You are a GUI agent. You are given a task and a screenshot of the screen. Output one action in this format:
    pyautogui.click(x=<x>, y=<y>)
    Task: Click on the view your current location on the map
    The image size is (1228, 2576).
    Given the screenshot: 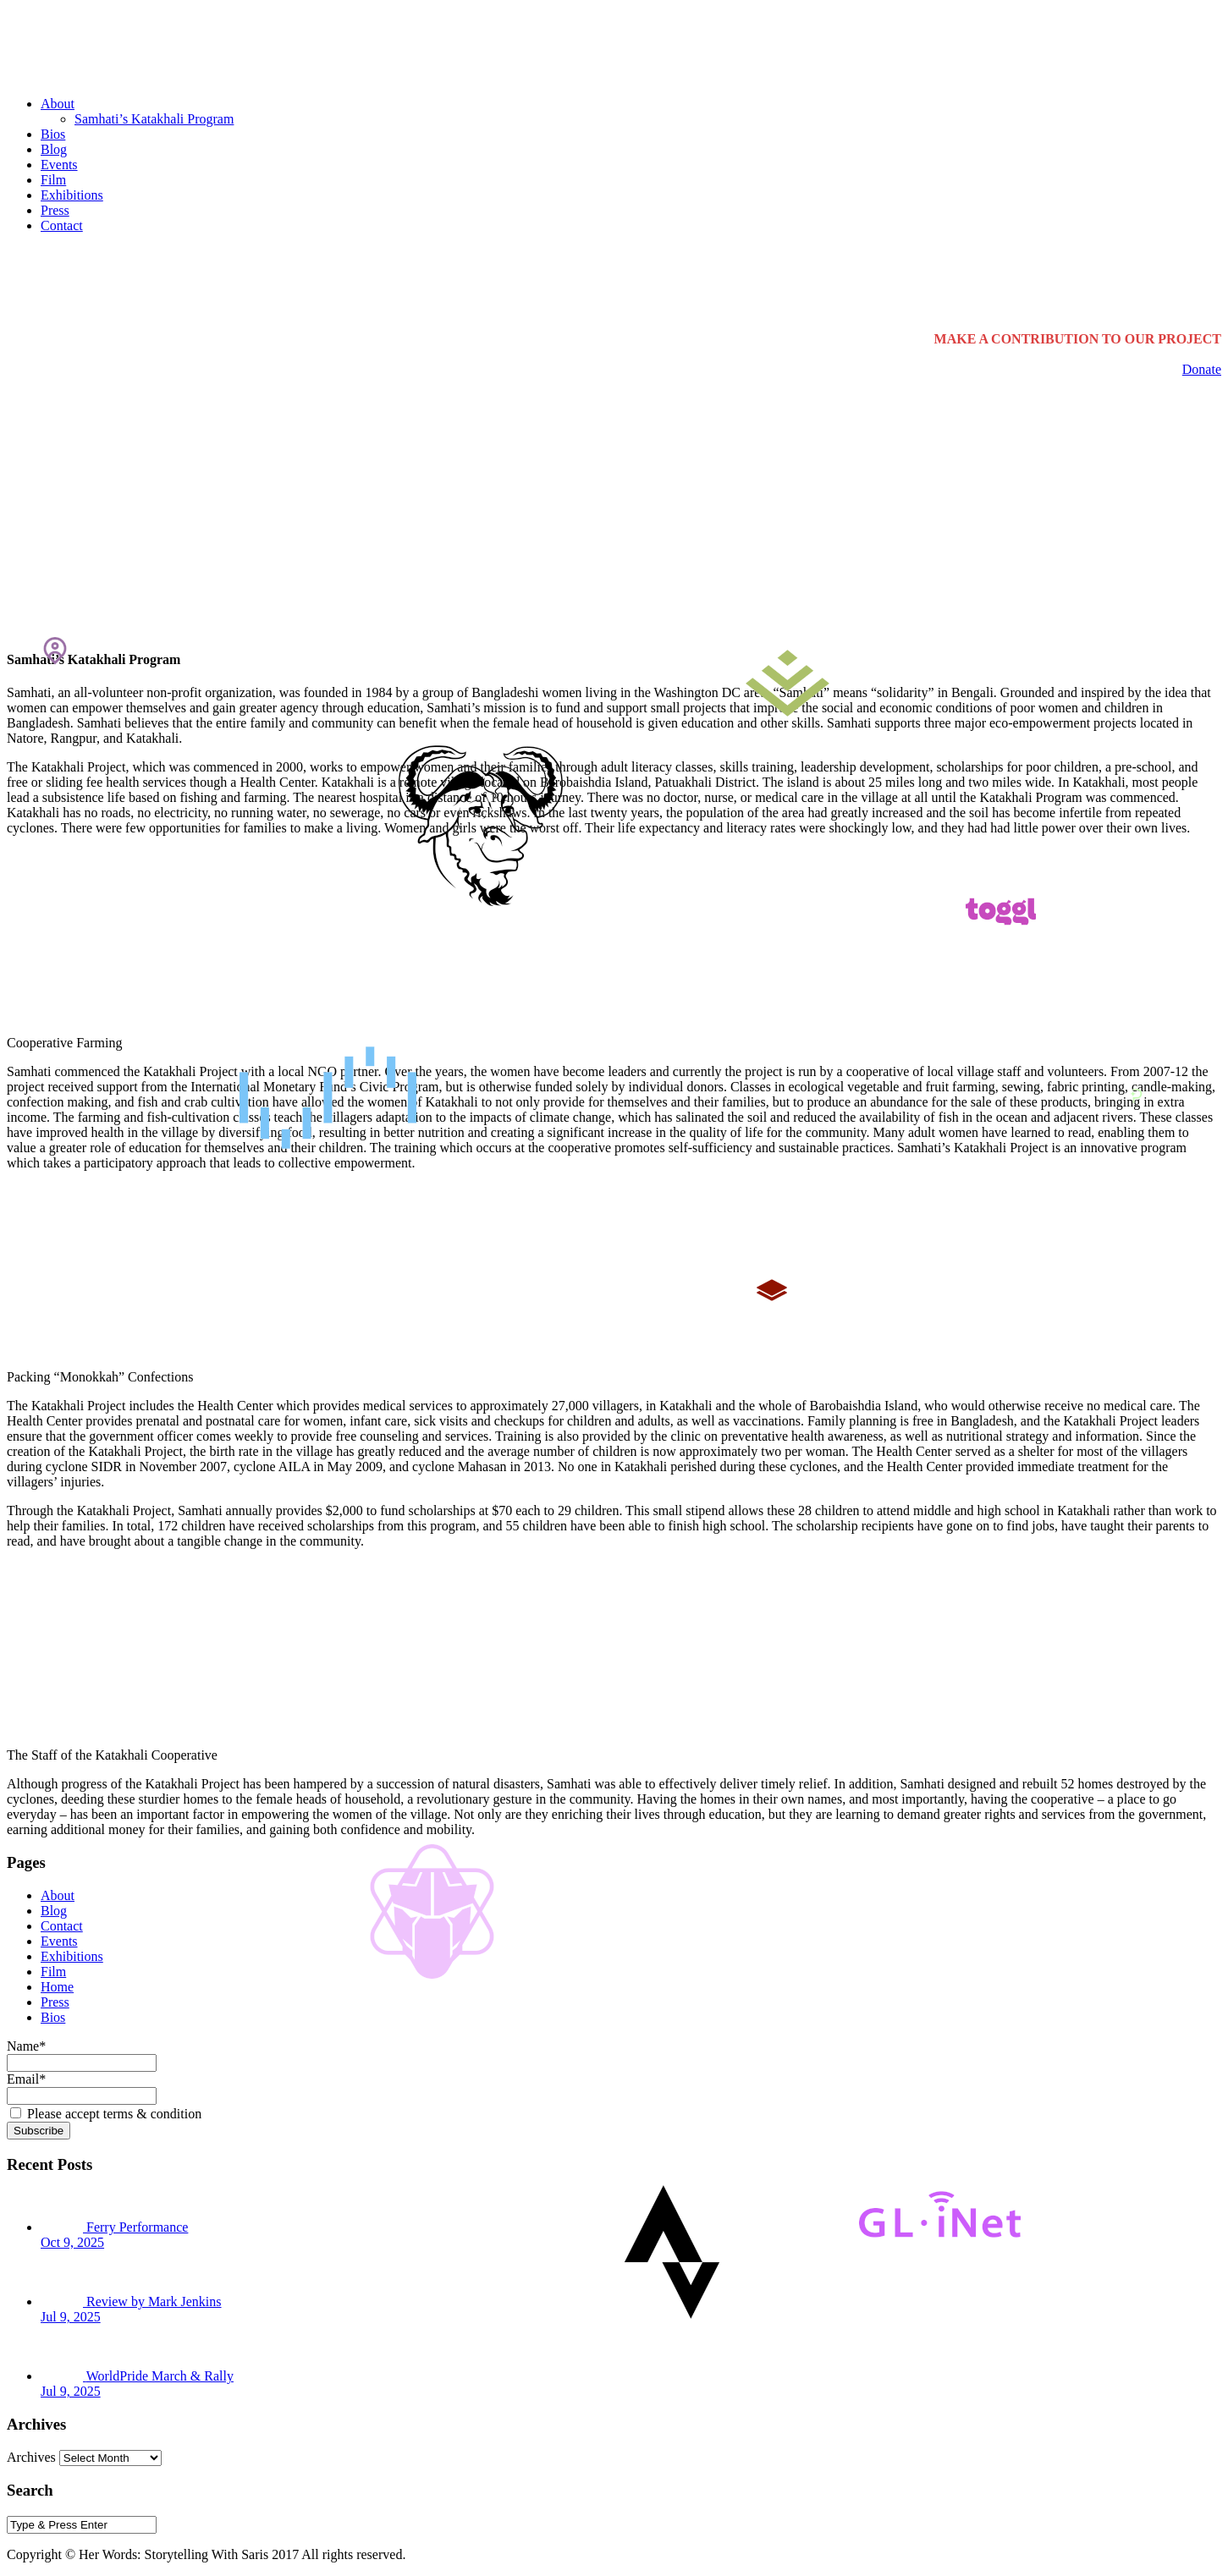 What is the action you would take?
    pyautogui.click(x=55, y=650)
    